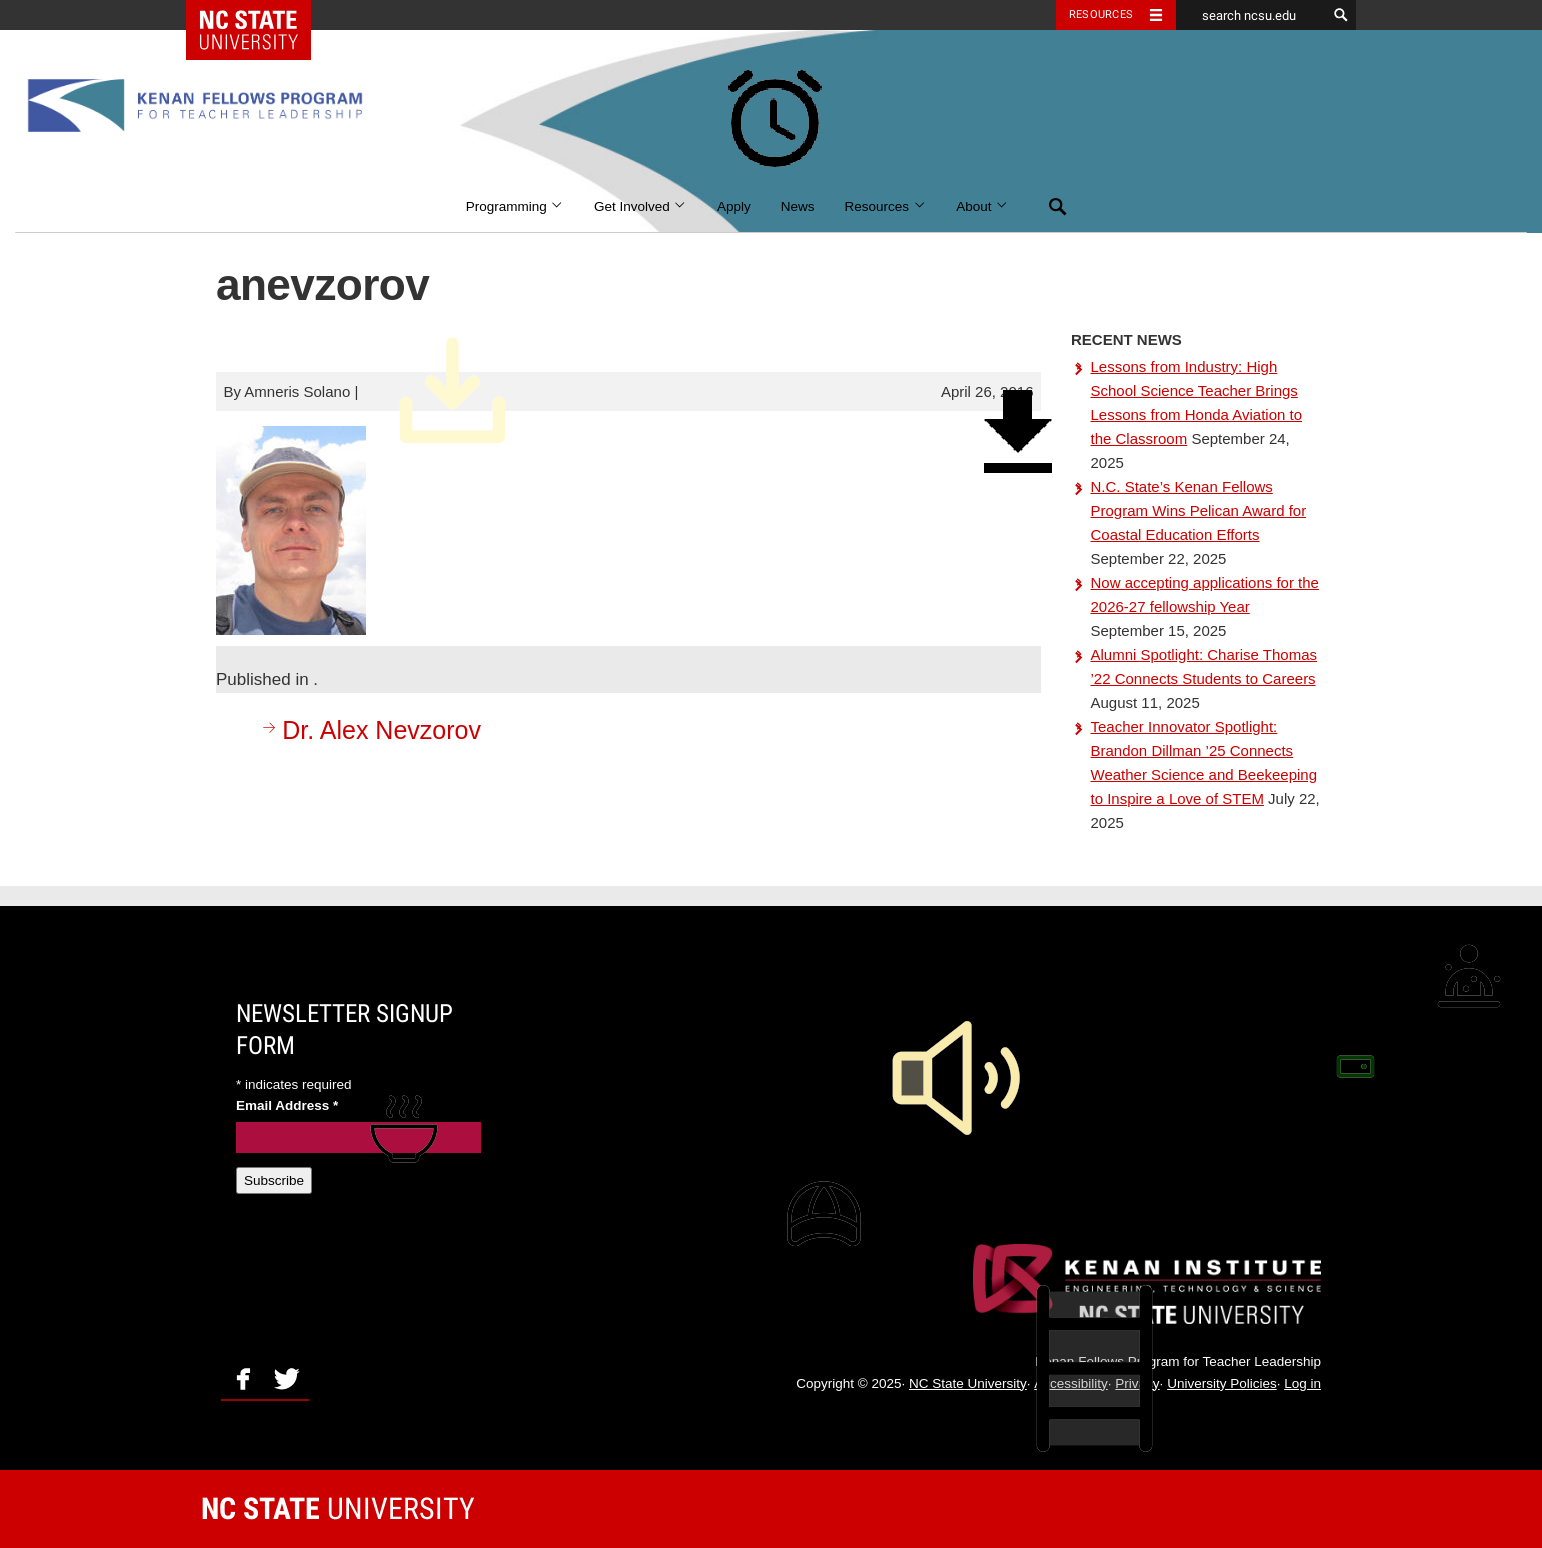 The width and height of the screenshot is (1542, 1548). I want to click on set or view alarms, so click(775, 118).